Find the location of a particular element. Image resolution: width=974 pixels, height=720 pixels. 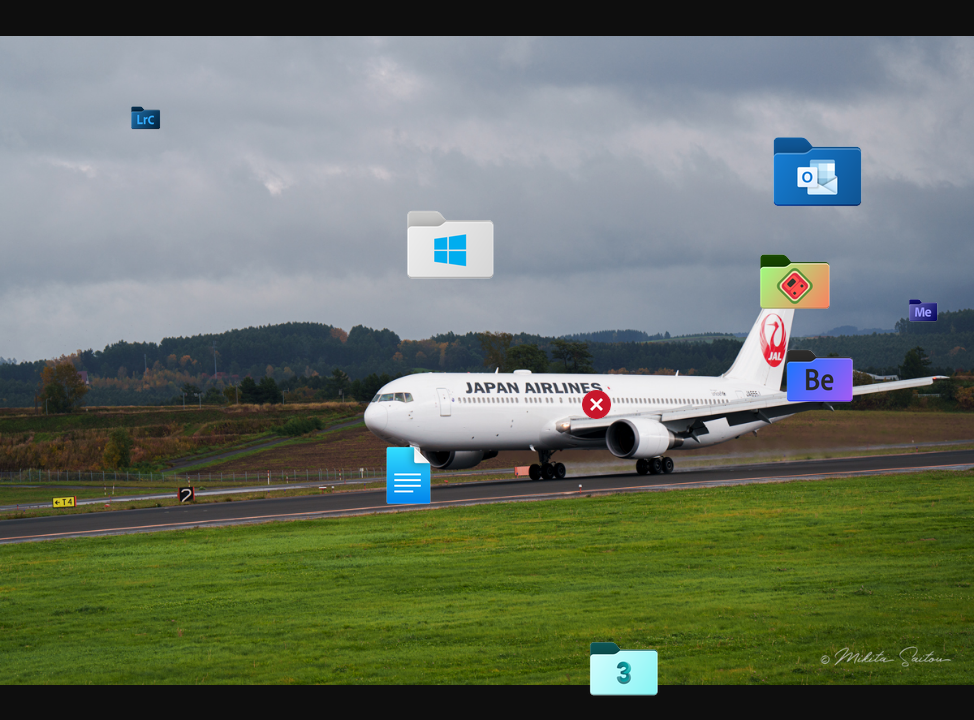

open adobe lightroom classic project folder is located at coordinates (145, 118).